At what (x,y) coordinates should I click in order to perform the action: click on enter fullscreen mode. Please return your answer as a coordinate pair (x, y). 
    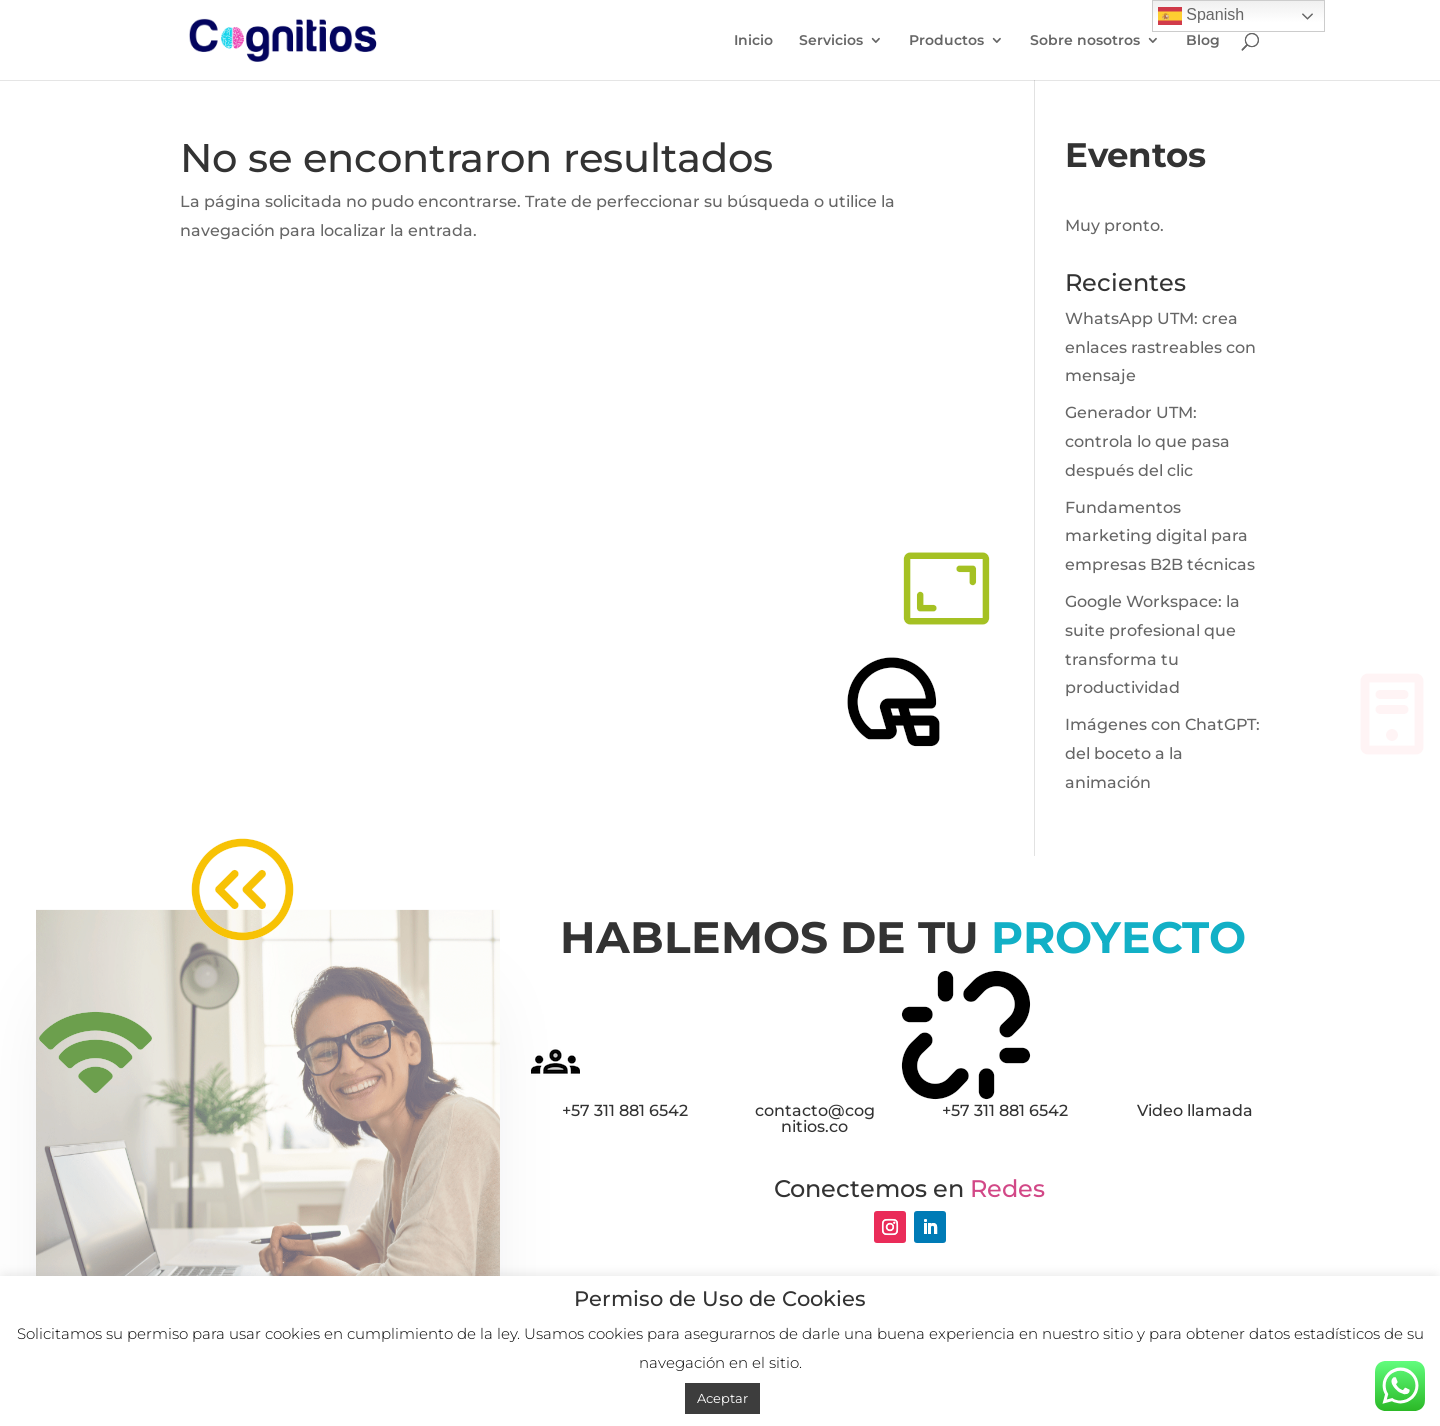
    Looking at the image, I should click on (946, 588).